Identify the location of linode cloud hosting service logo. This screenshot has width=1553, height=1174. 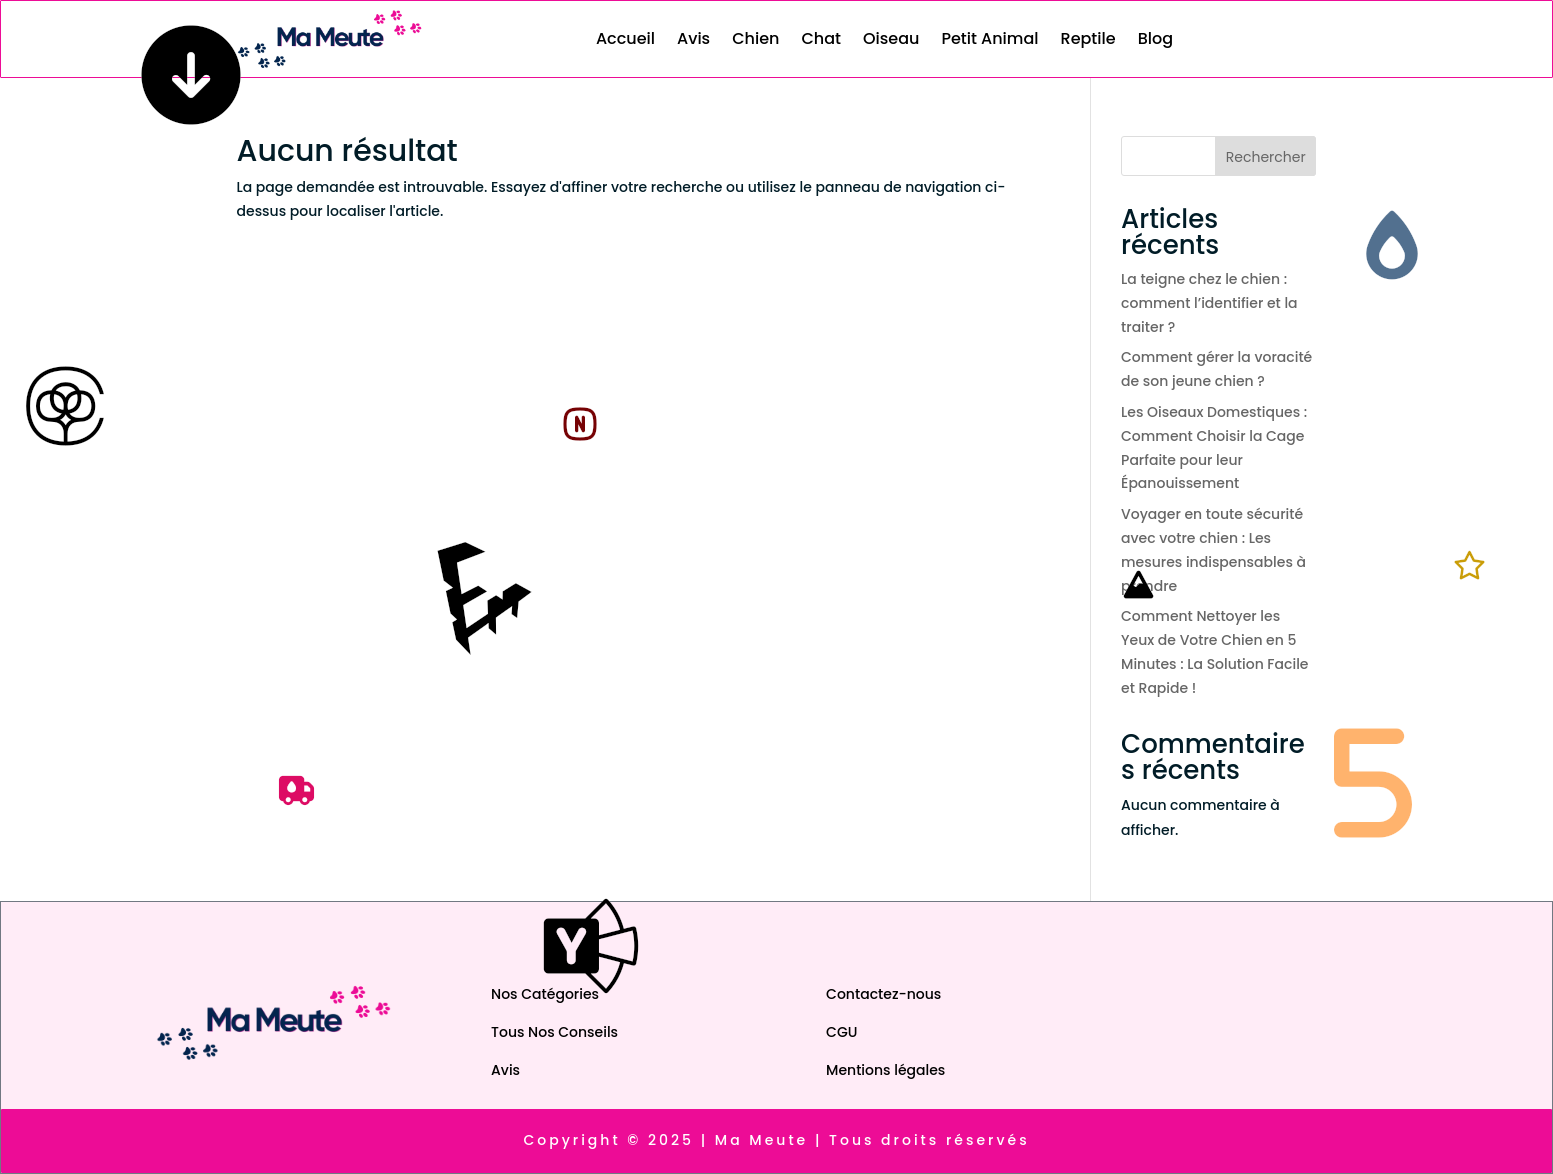
(484, 598).